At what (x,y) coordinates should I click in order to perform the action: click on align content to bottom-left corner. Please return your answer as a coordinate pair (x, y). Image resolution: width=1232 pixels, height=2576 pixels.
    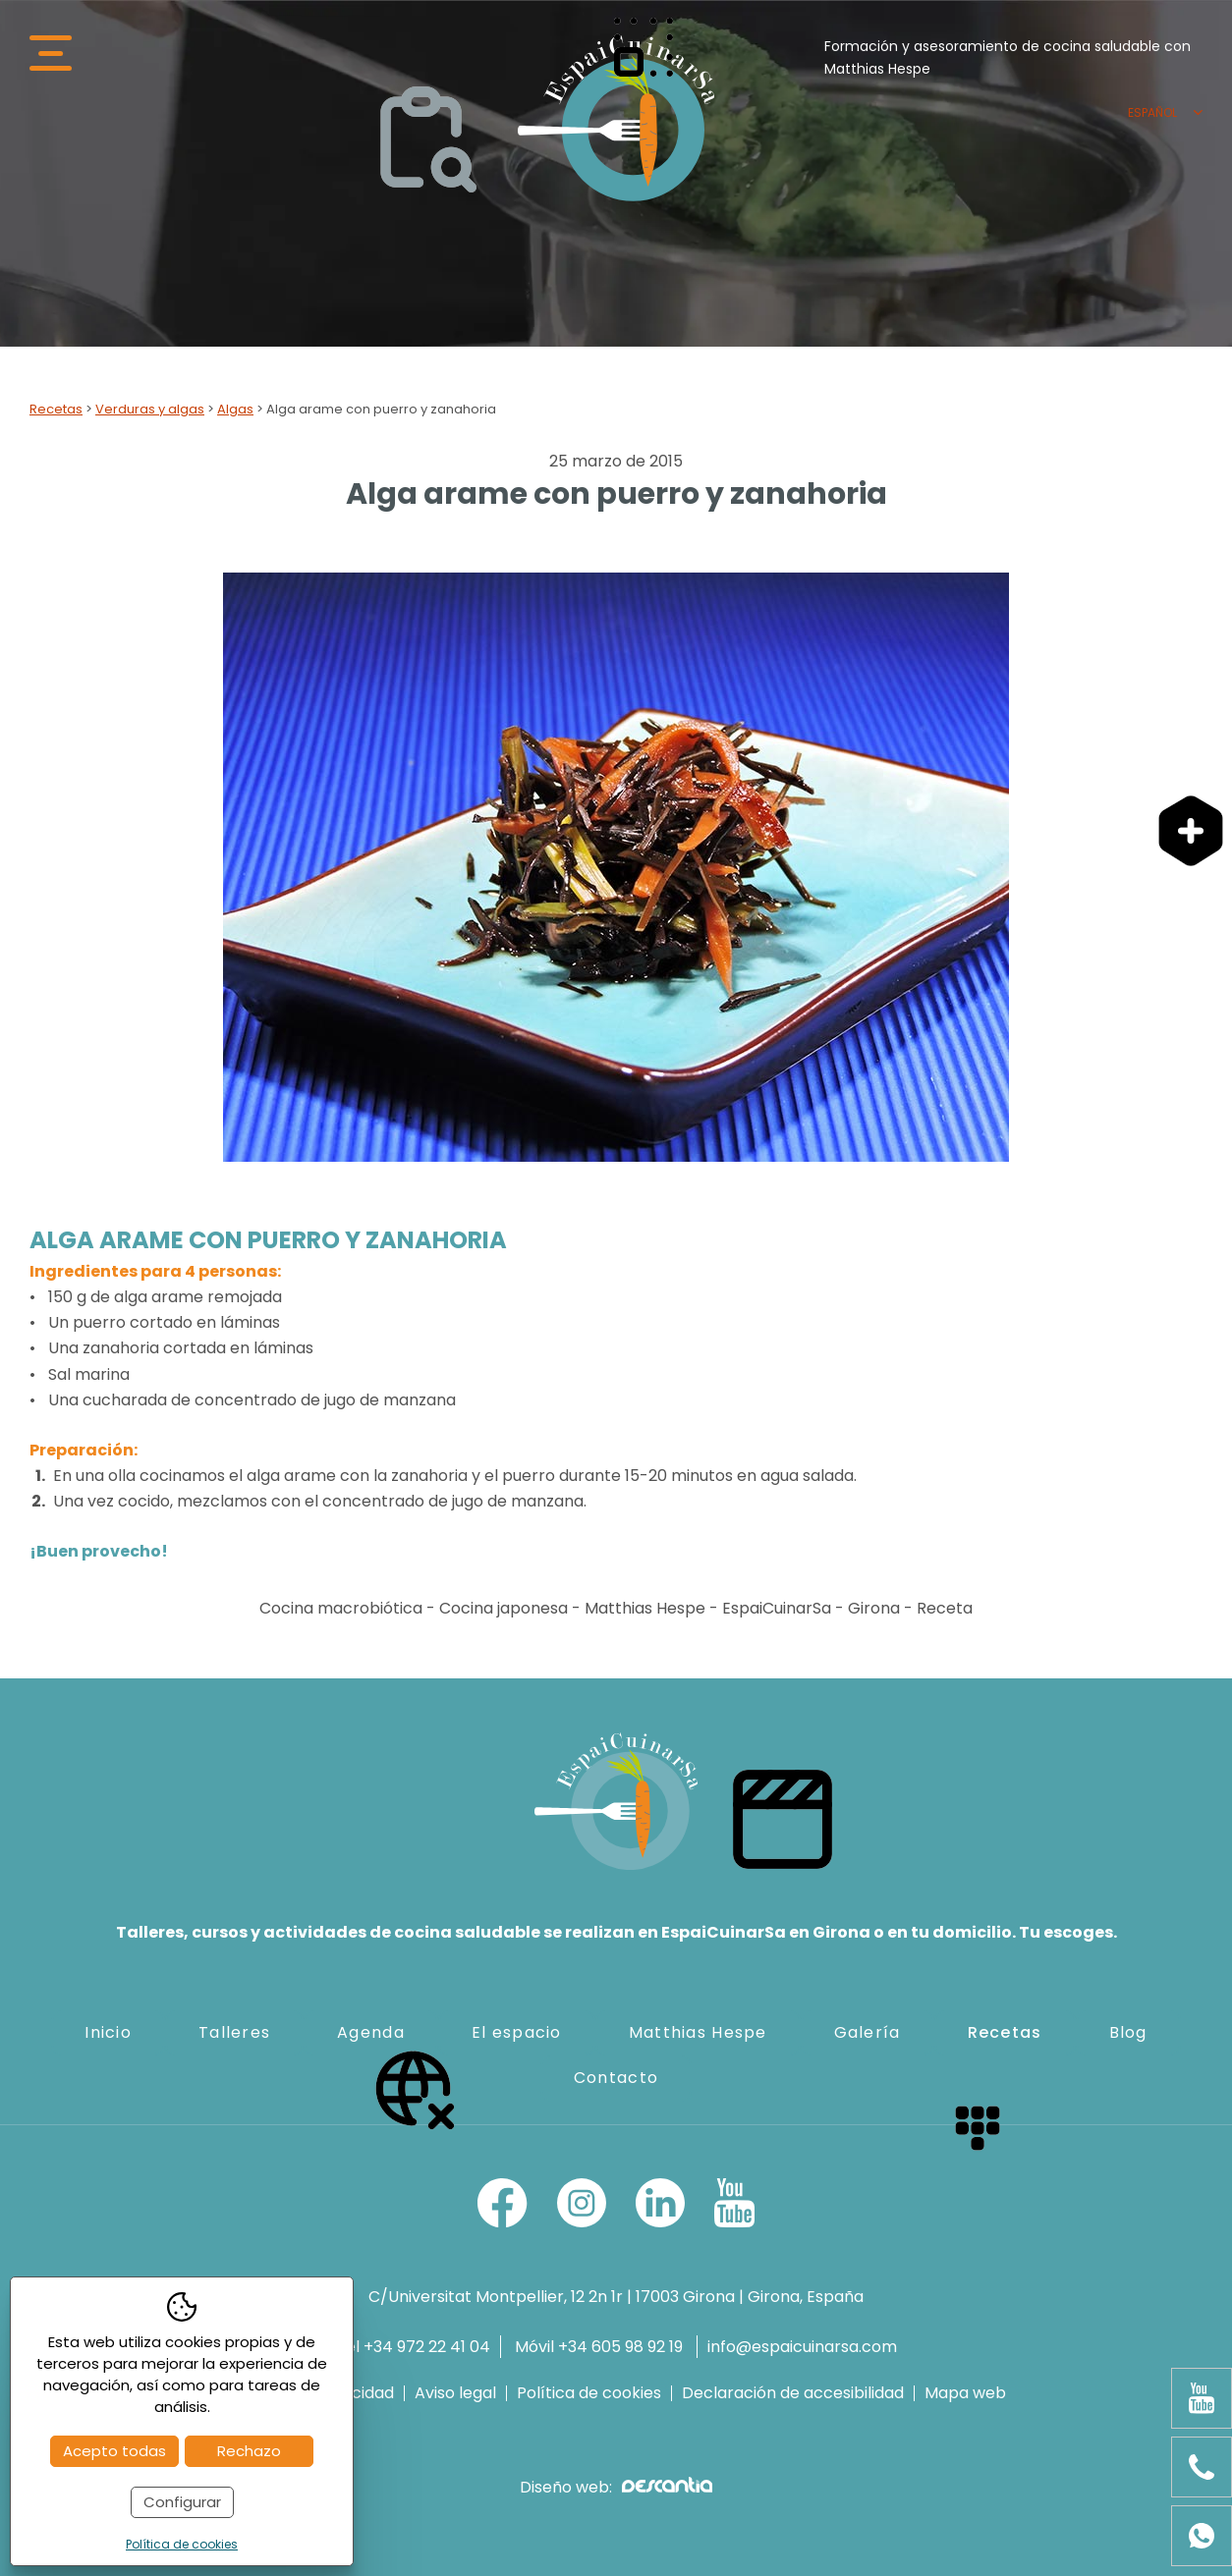
    Looking at the image, I should click on (644, 47).